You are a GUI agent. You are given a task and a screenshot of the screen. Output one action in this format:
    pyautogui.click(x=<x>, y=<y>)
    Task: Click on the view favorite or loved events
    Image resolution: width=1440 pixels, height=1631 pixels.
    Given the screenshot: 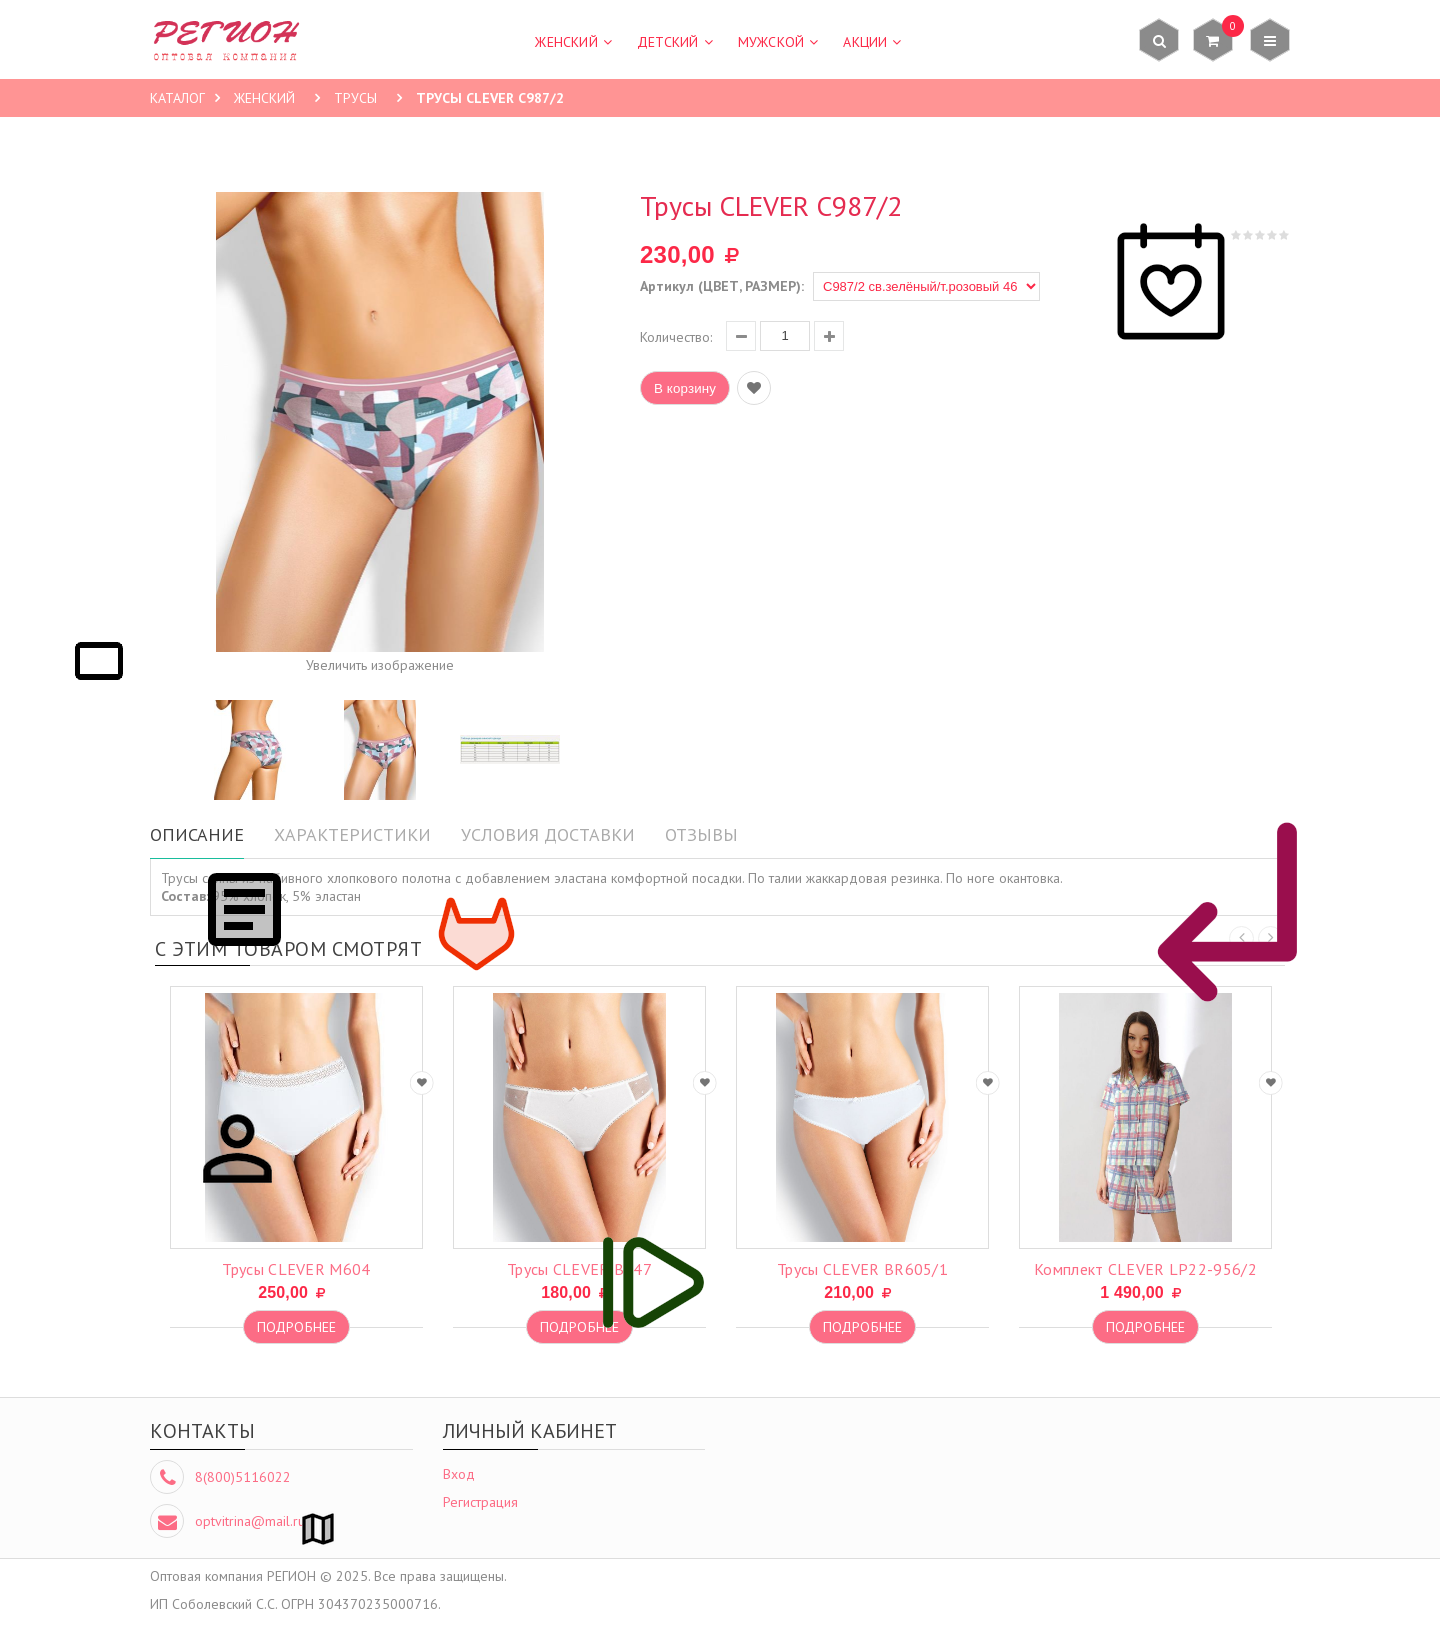 What is the action you would take?
    pyautogui.click(x=1171, y=286)
    